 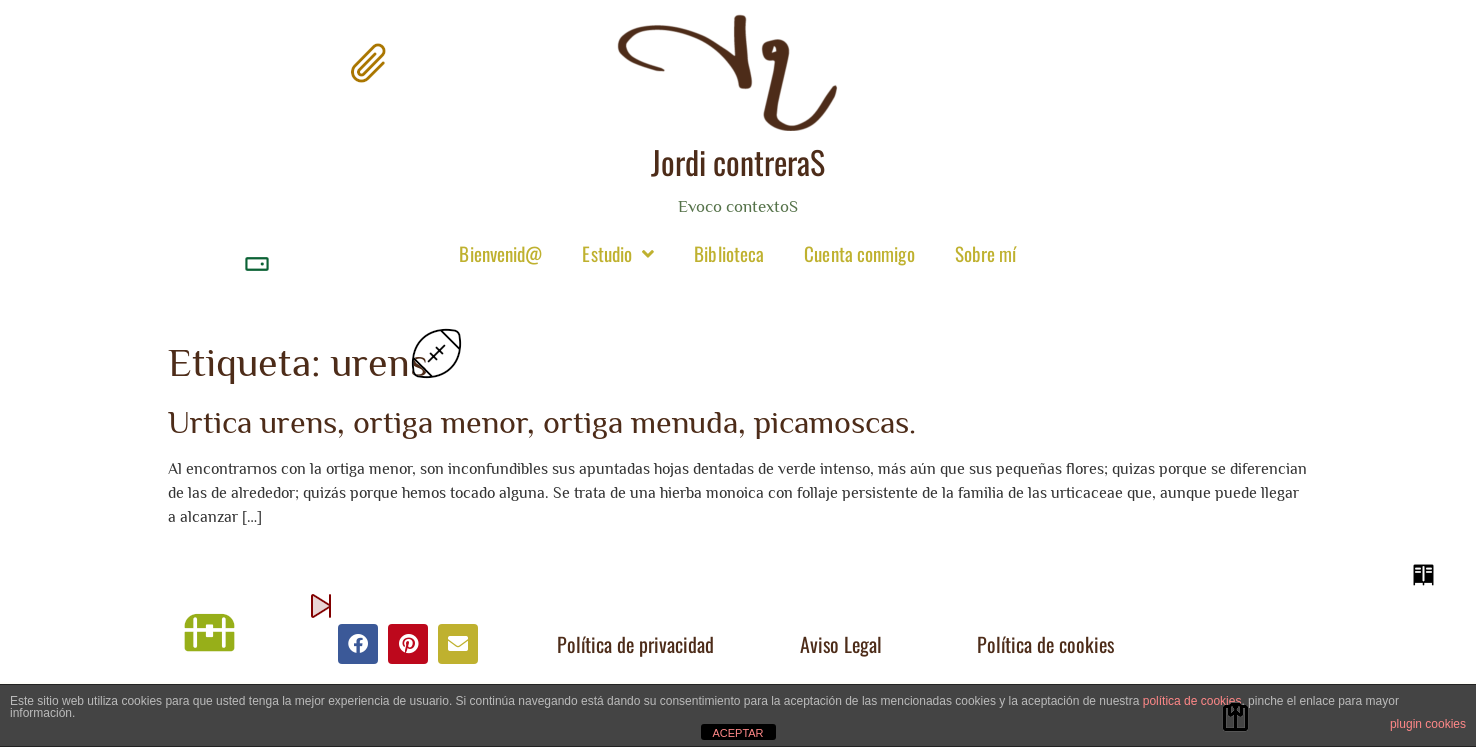 I want to click on access storage or hard drive settings, so click(x=257, y=264).